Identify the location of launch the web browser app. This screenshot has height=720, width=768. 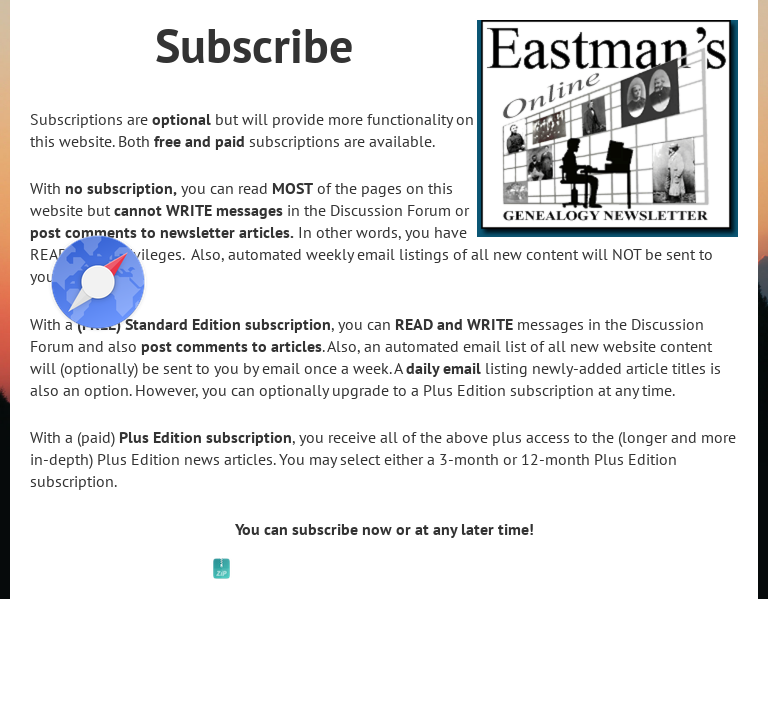
(98, 282).